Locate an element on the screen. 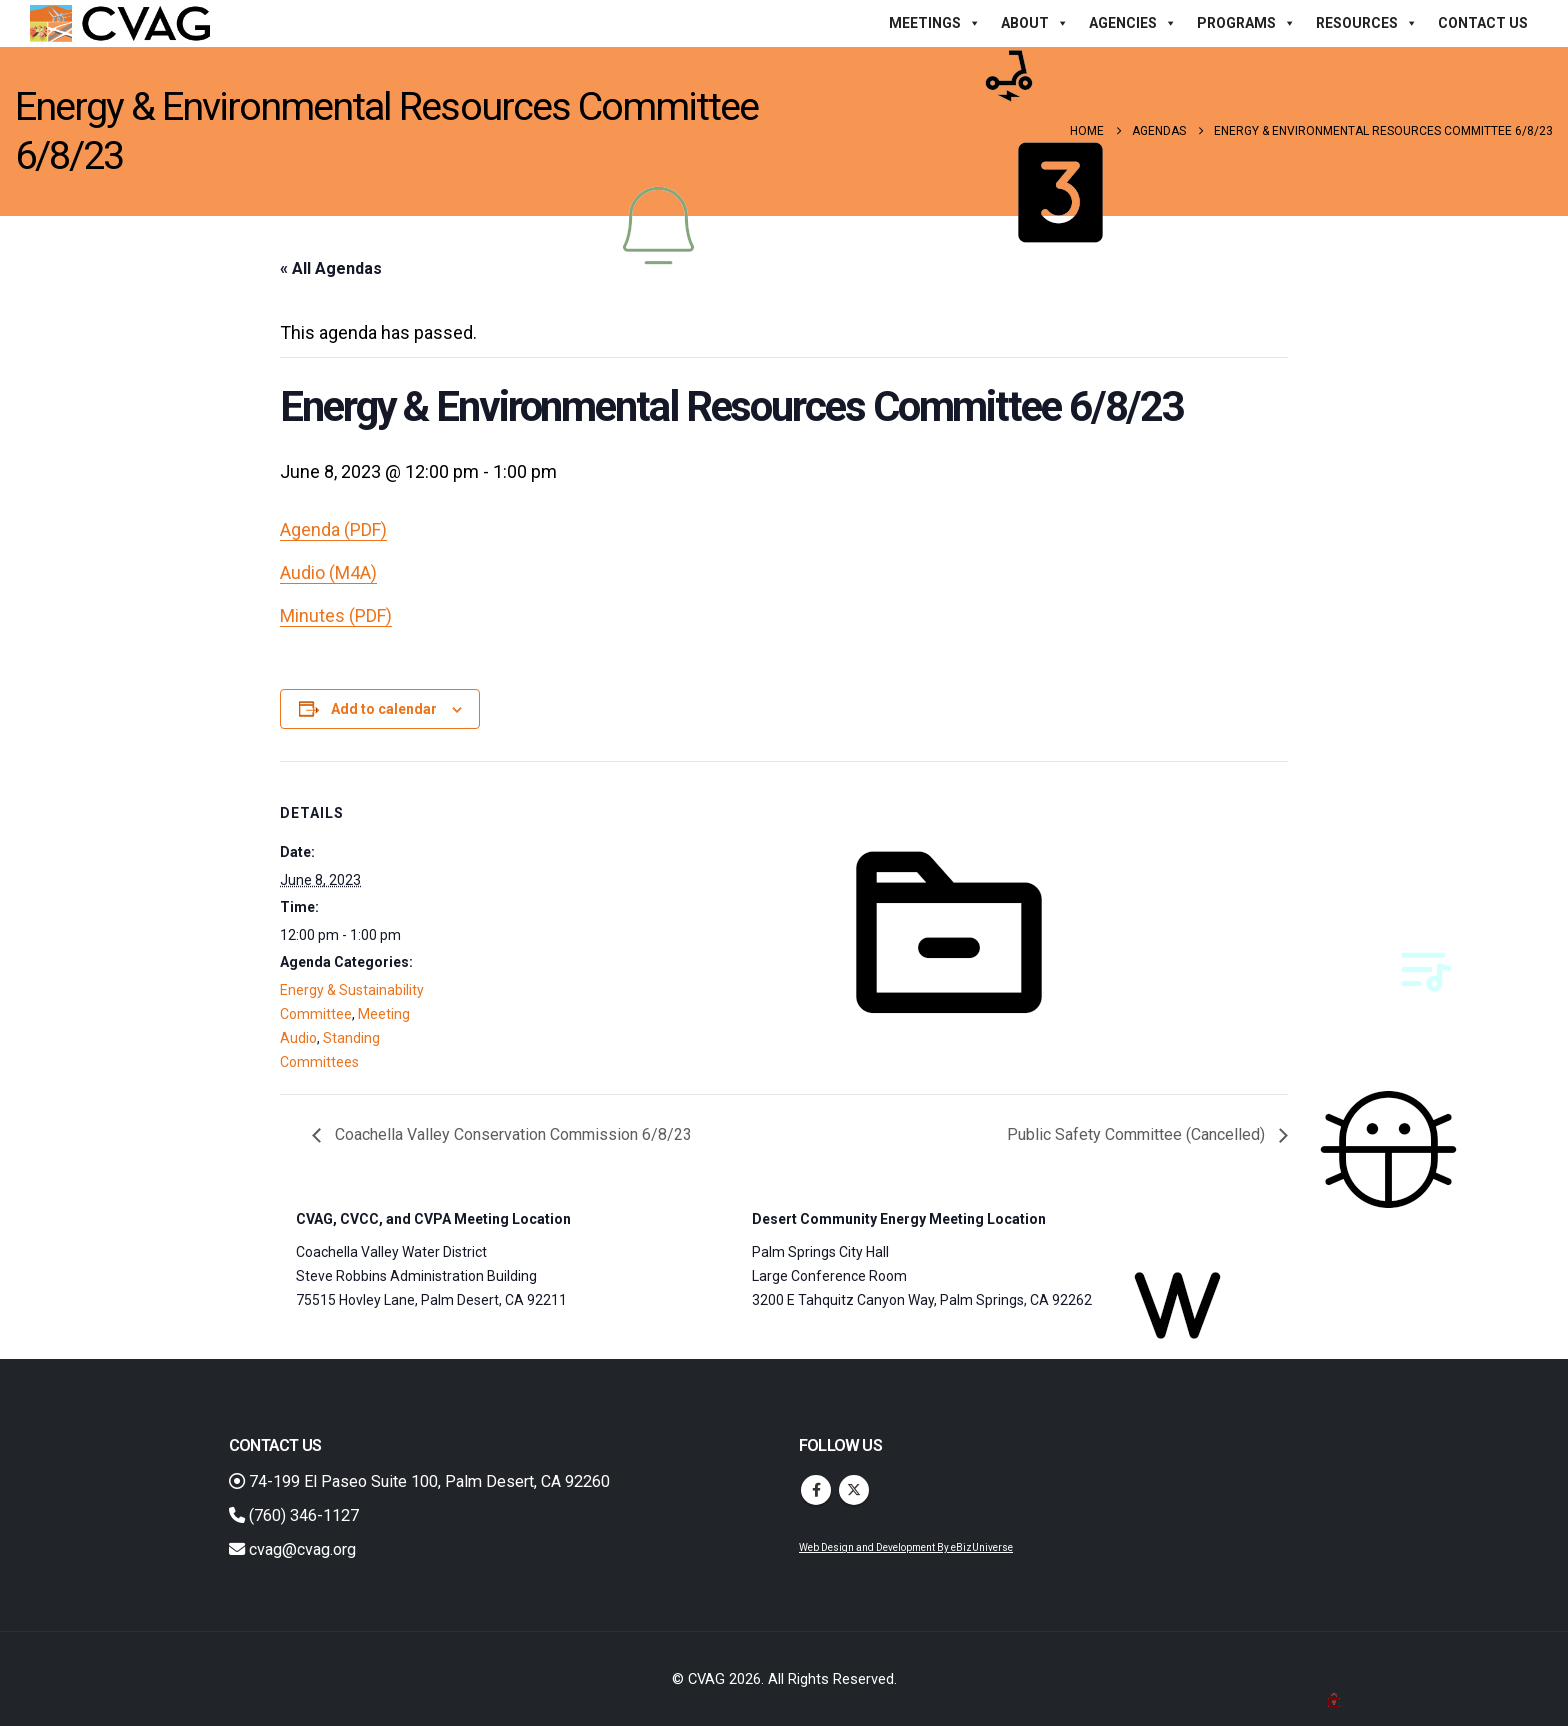 The image size is (1568, 1726). indicates step three in a multi-step process is located at coordinates (1060, 192).